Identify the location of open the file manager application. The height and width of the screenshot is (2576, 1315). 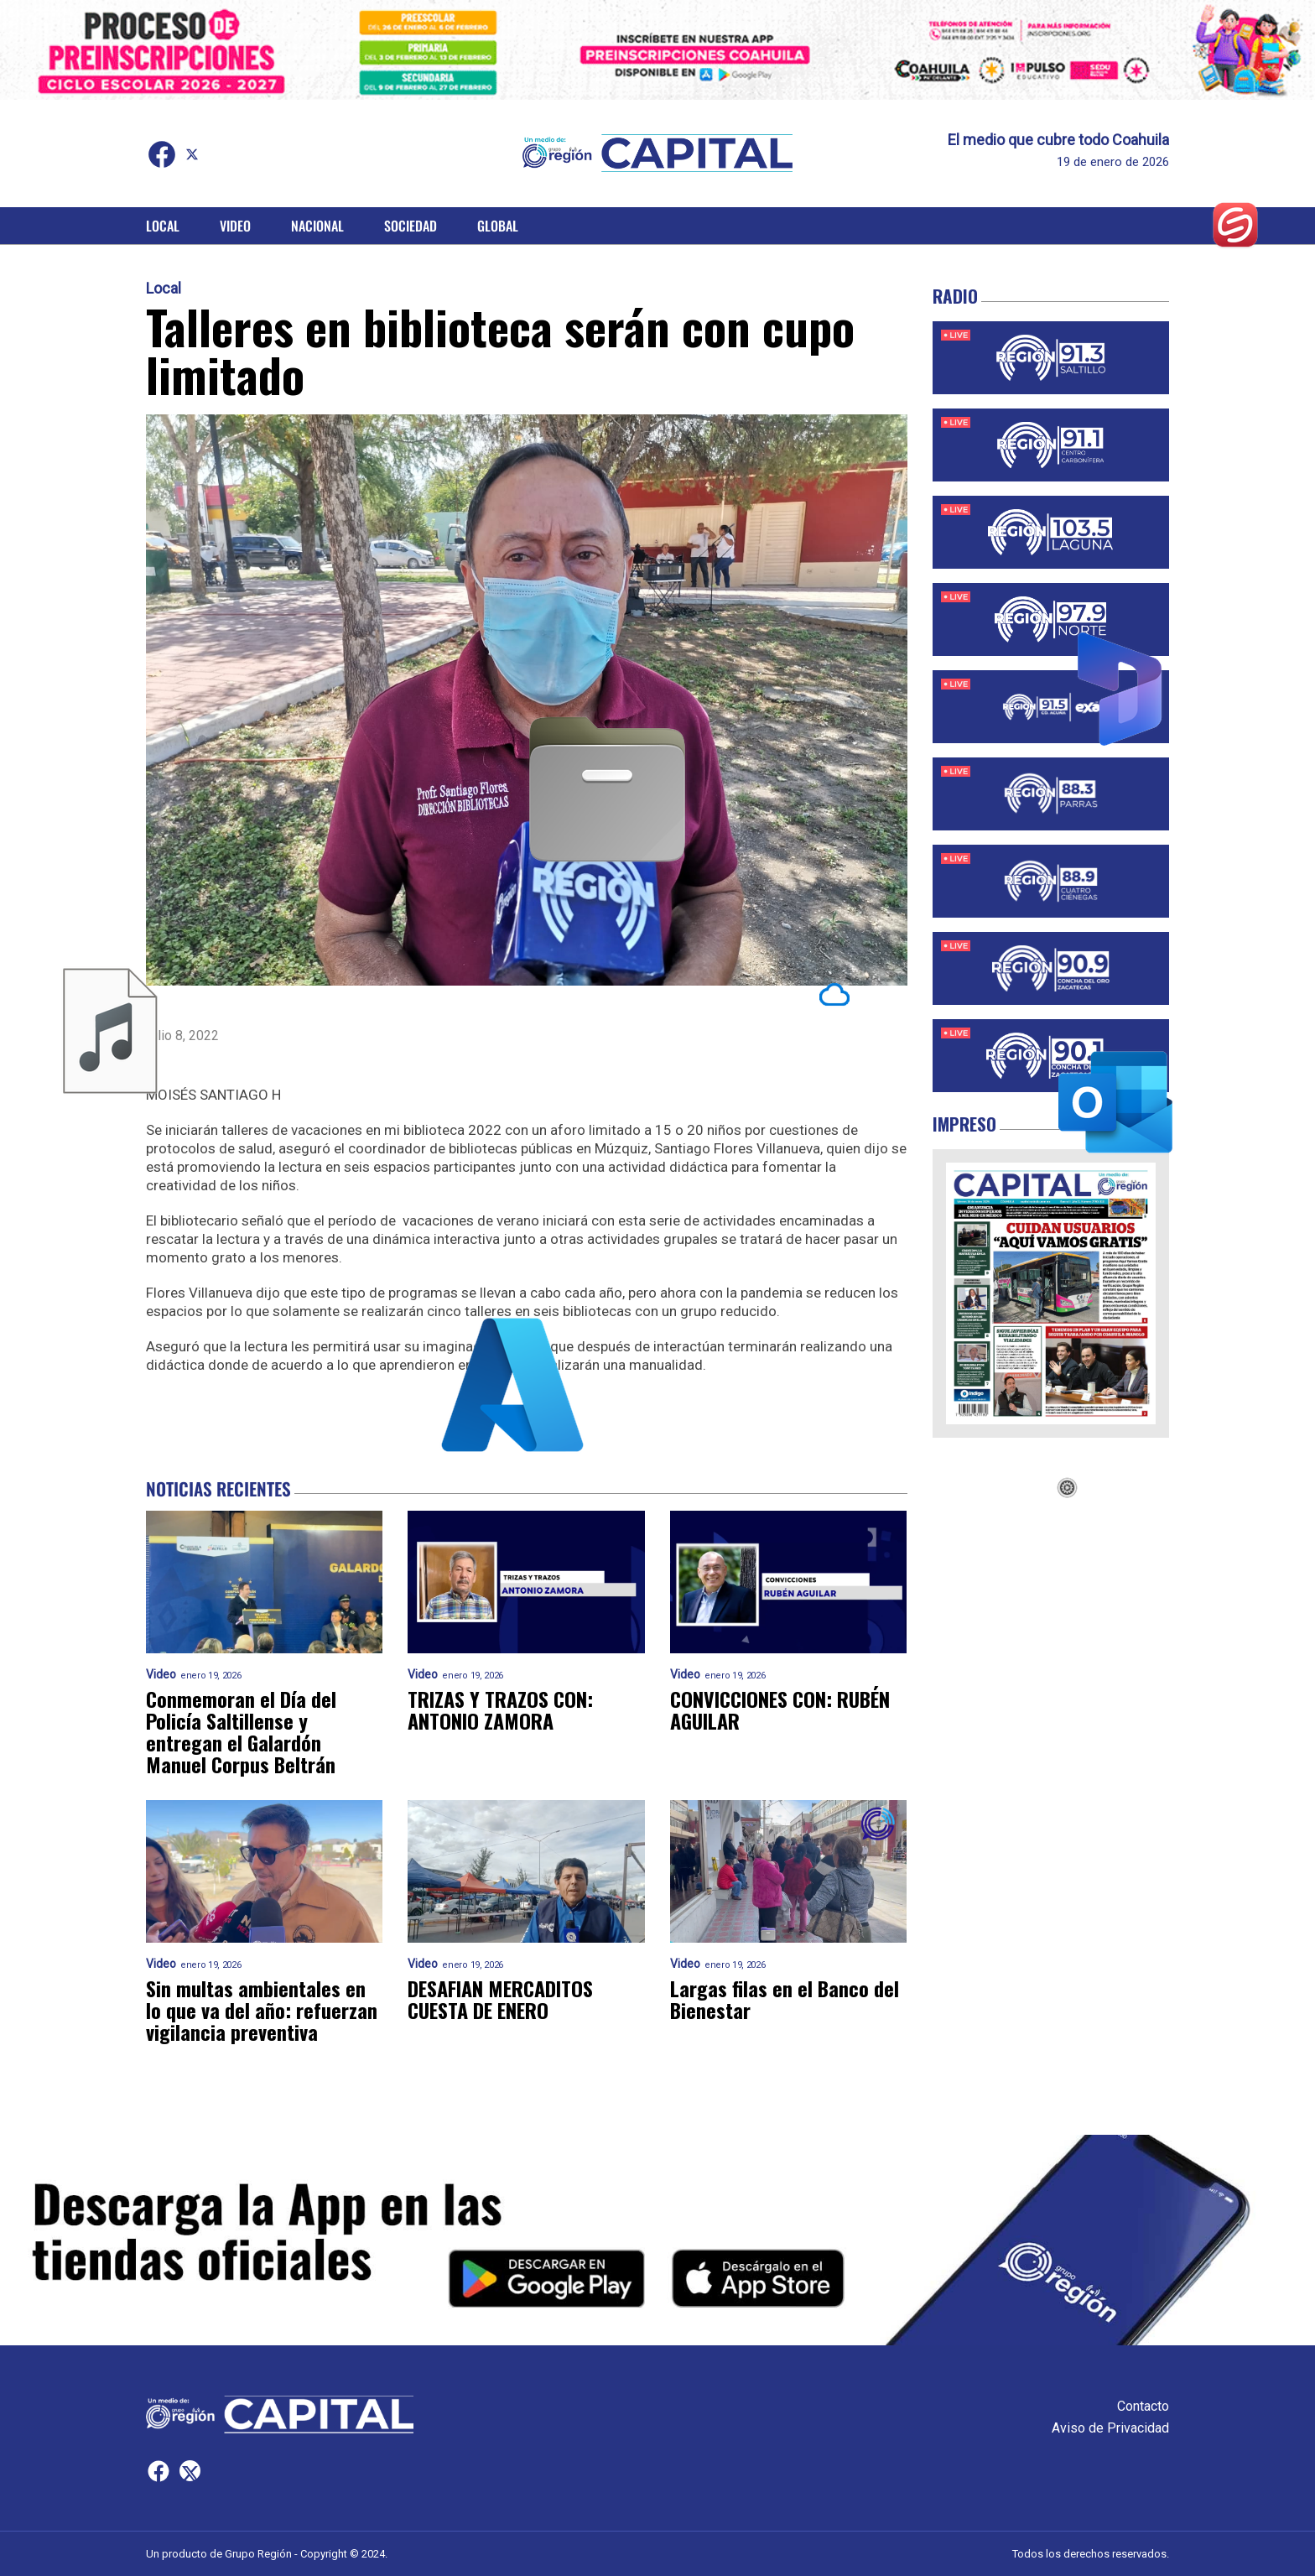
(607, 789).